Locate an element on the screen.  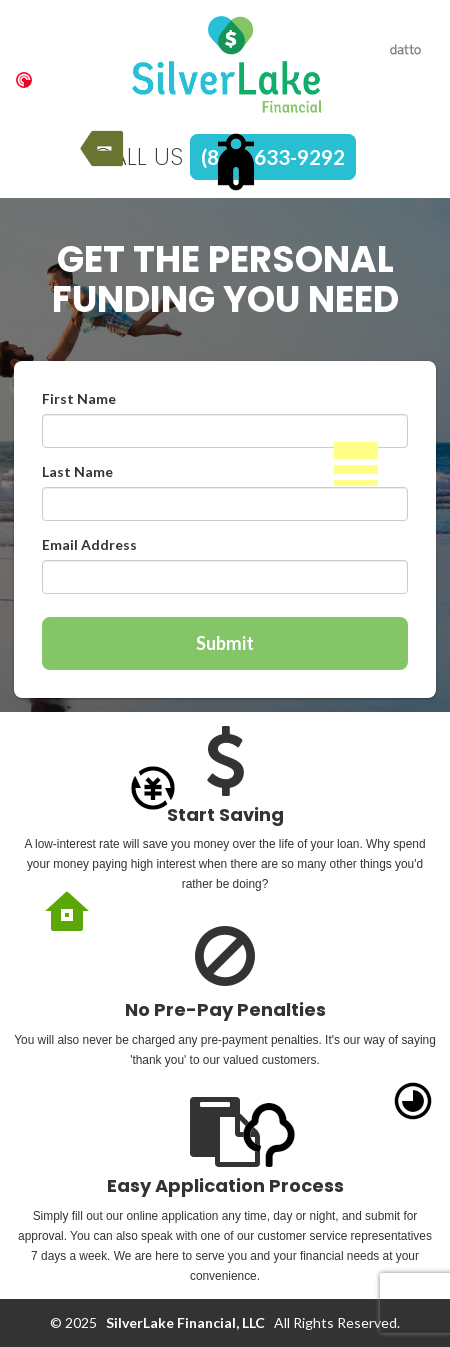
platform.sh logo is located at coordinates (356, 464).